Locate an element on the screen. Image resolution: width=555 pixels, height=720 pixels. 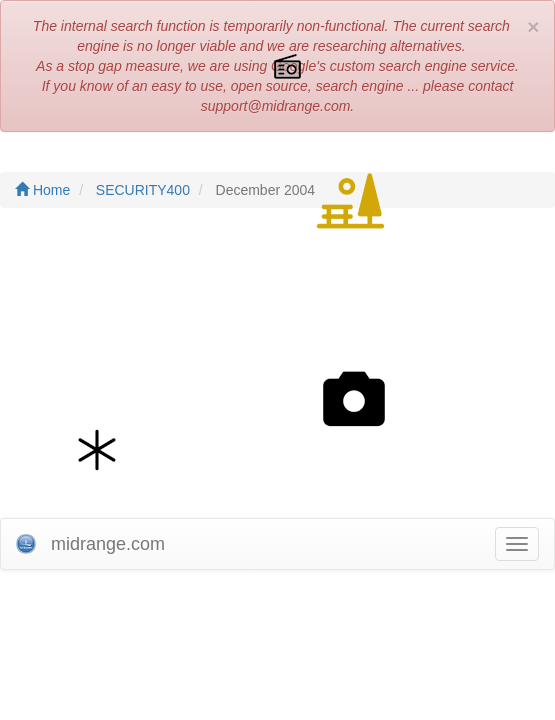
take a photo is located at coordinates (354, 400).